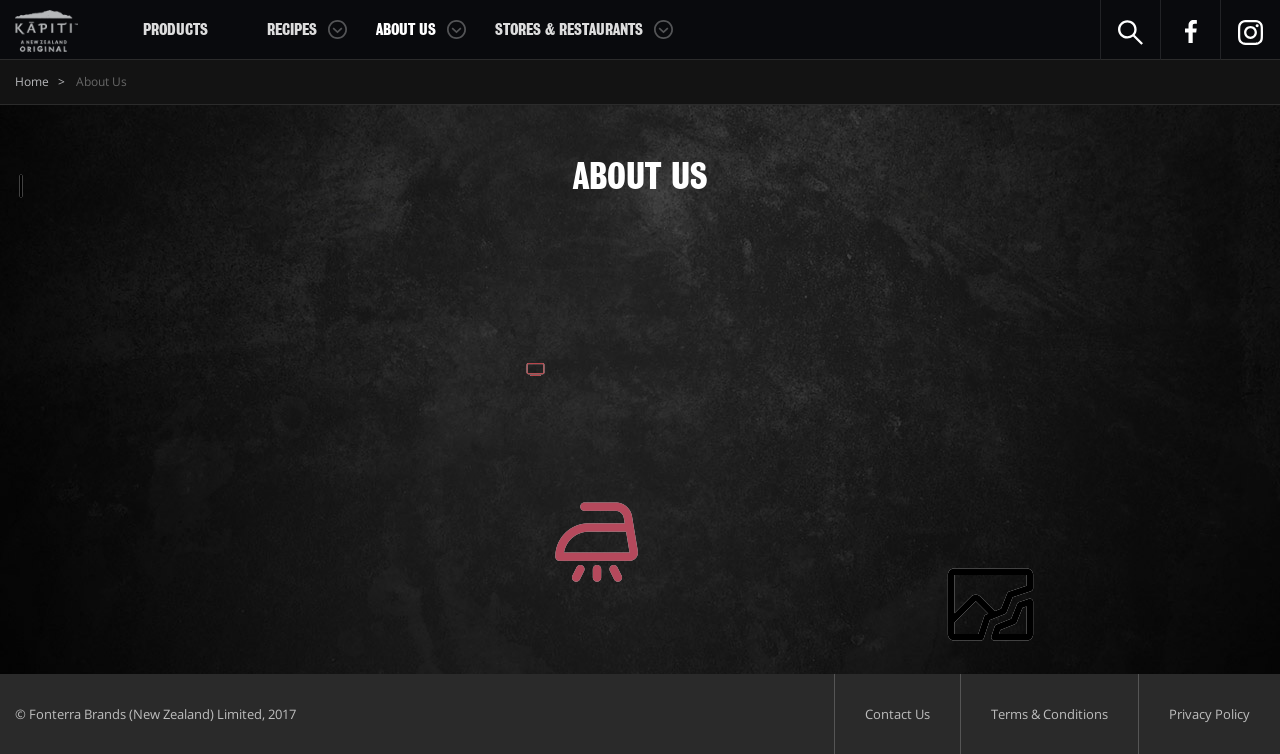 The image size is (1280, 754). Describe the element at coordinates (990, 604) in the screenshot. I see `indicates a broken or corrupted image file` at that location.